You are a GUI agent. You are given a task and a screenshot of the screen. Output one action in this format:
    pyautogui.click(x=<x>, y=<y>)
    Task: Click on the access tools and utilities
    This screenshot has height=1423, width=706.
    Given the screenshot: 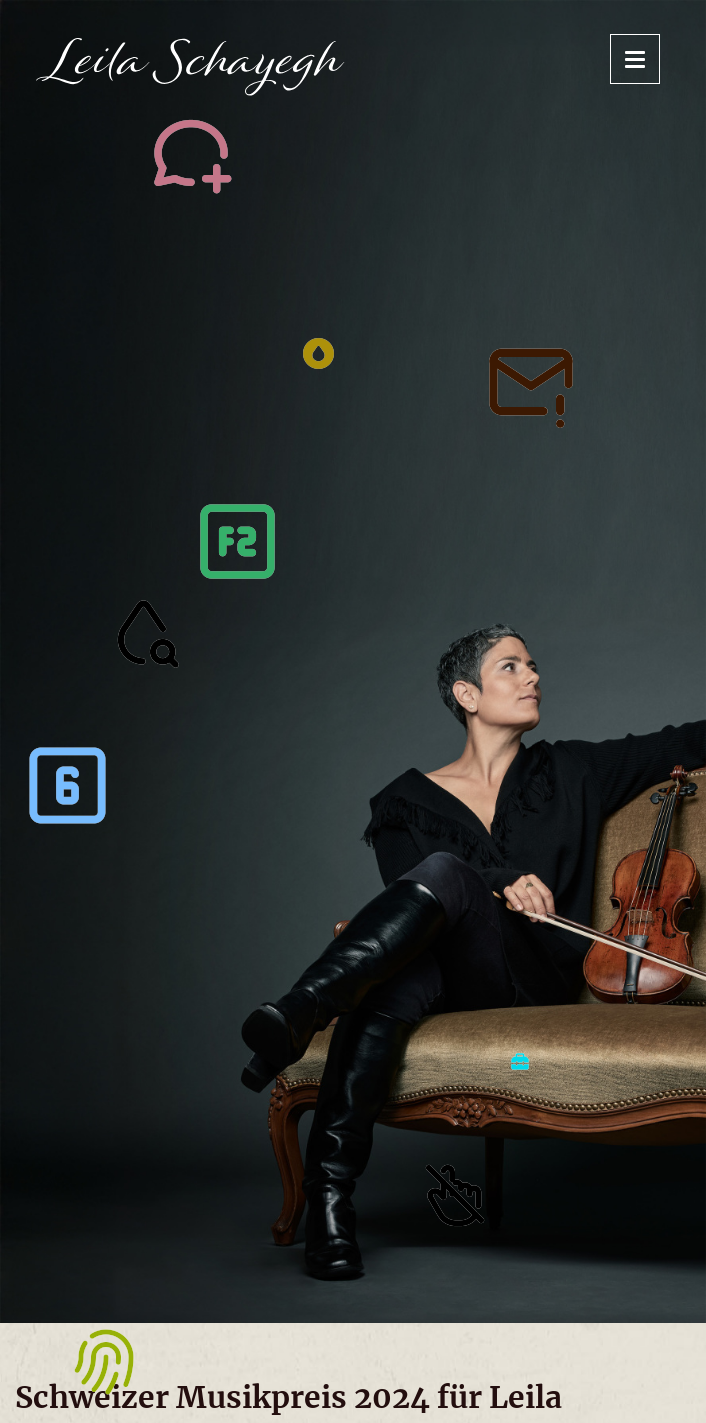 What is the action you would take?
    pyautogui.click(x=520, y=1062)
    